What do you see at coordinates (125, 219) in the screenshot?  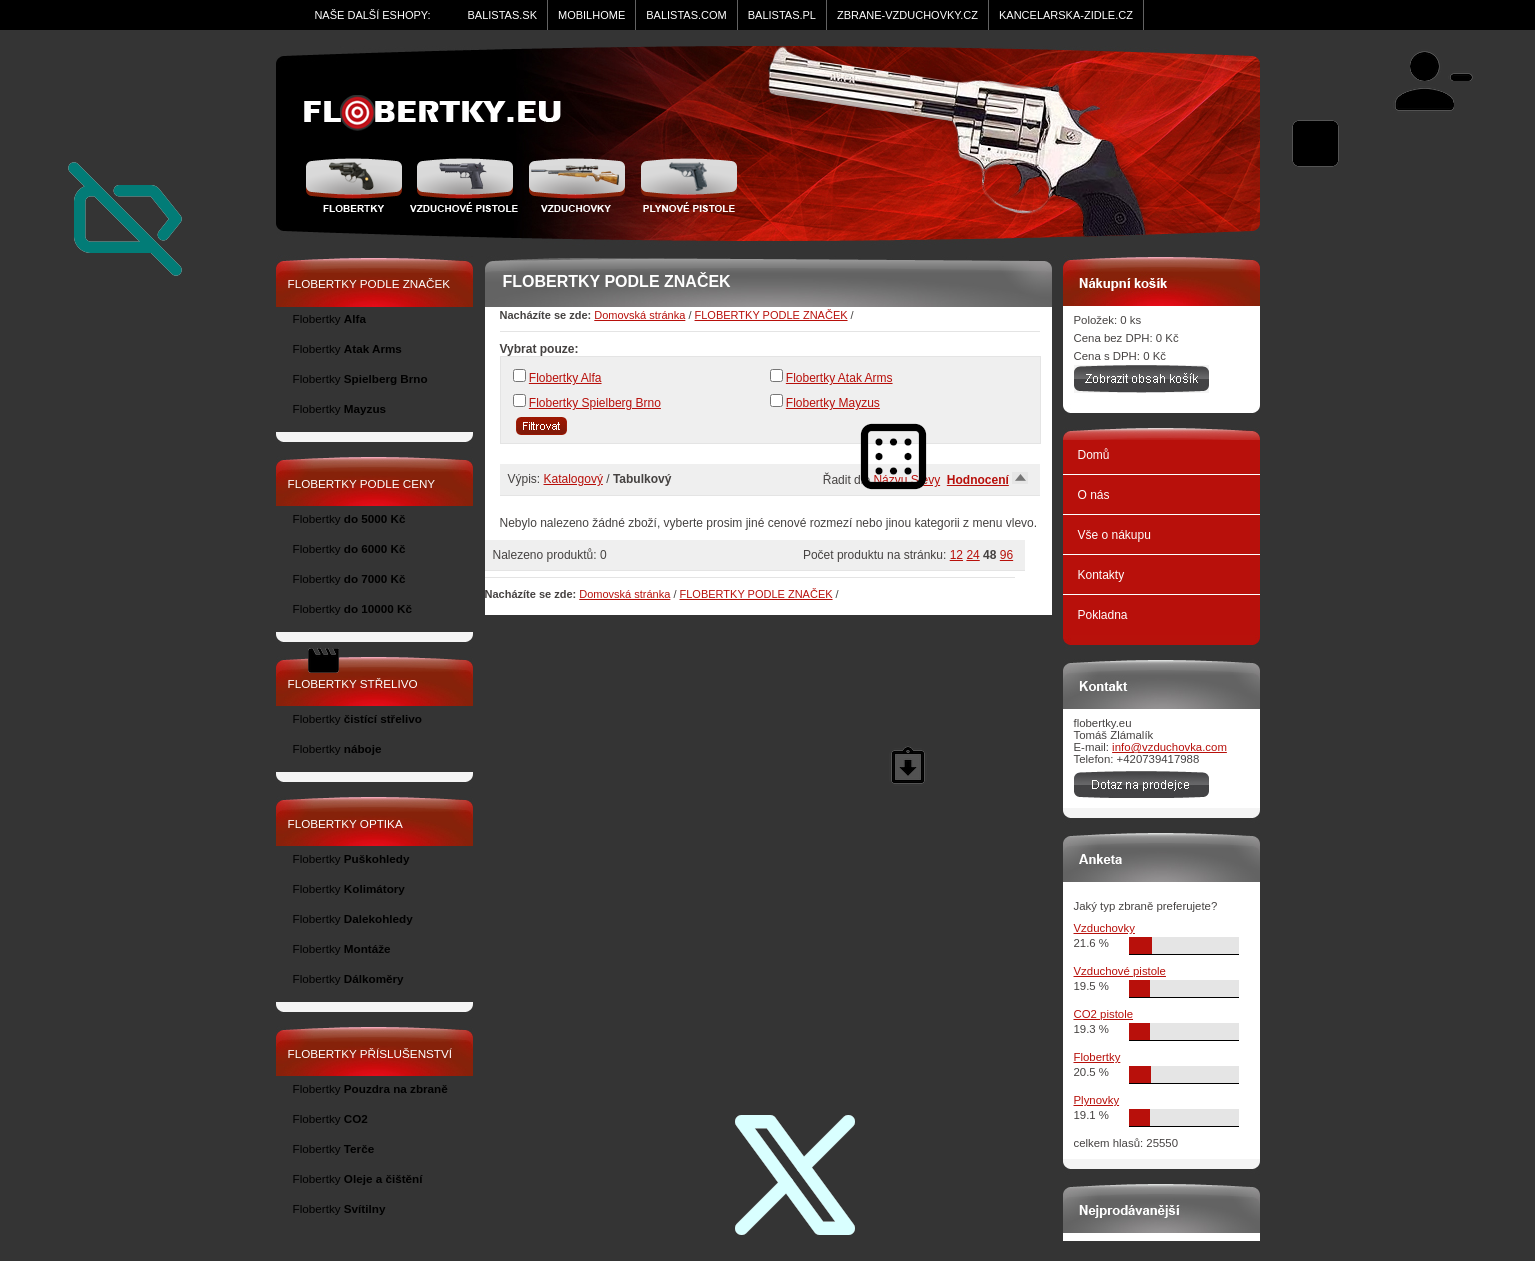 I see `disable or remove a label` at bounding box center [125, 219].